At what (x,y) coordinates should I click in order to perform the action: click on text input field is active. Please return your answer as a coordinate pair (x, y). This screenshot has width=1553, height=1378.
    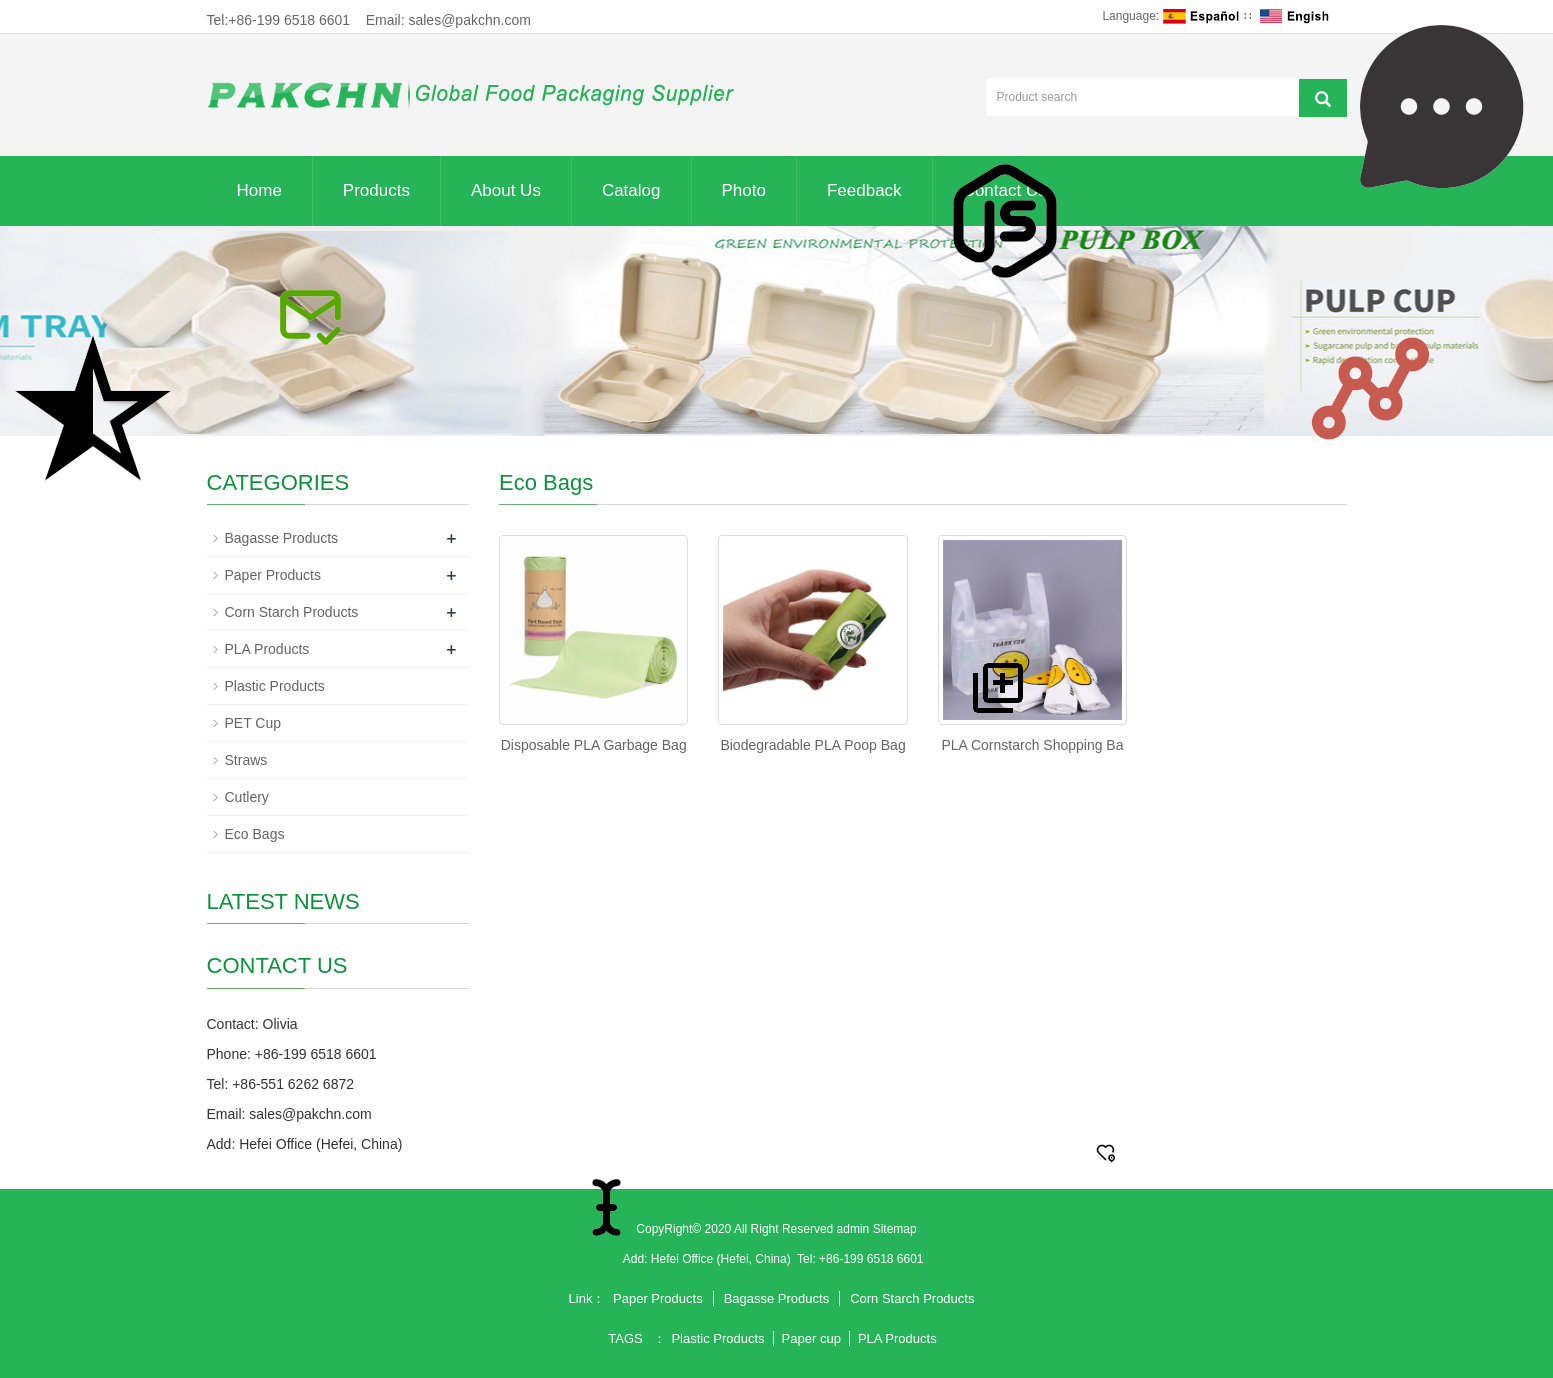
    Looking at the image, I should click on (606, 1207).